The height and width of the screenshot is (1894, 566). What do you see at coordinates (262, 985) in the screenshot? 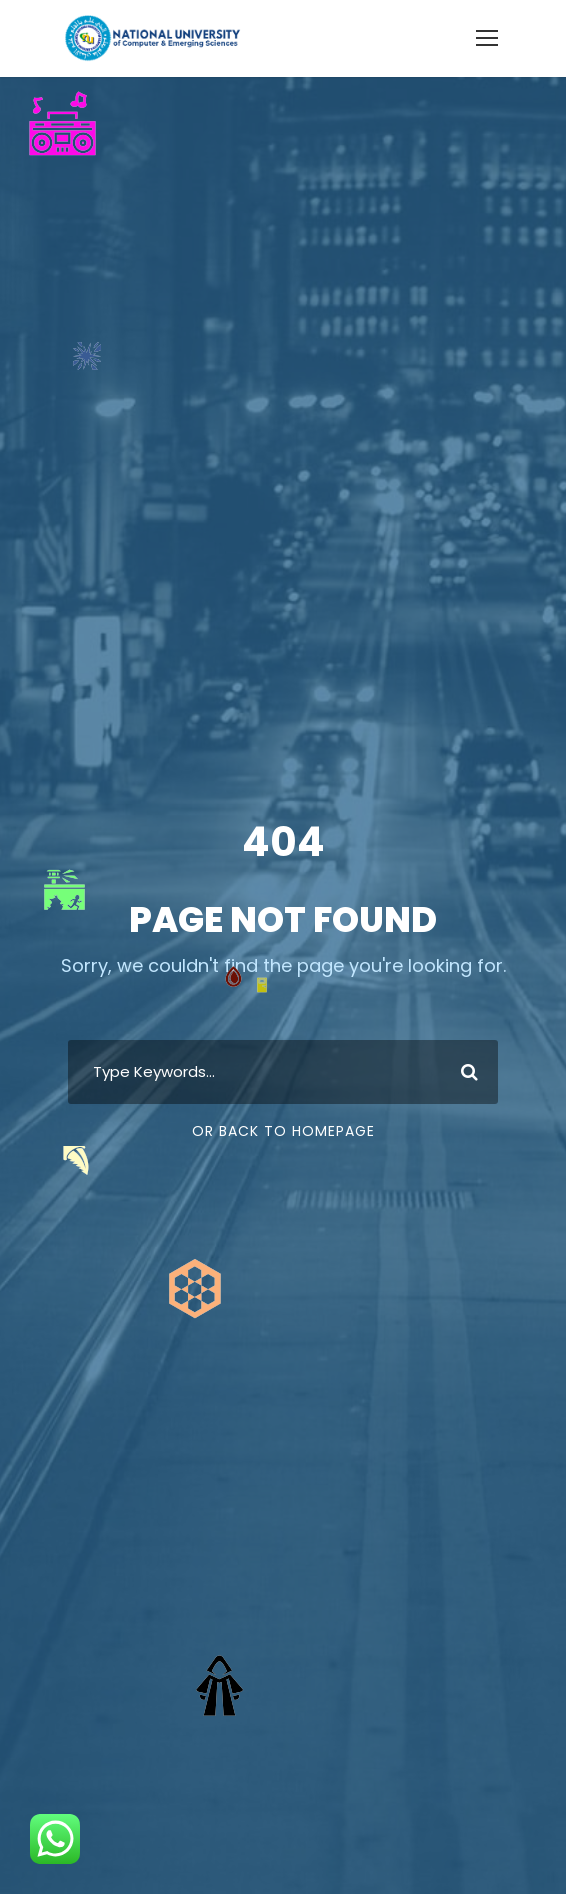
I see `monitor door or entry point activity` at bounding box center [262, 985].